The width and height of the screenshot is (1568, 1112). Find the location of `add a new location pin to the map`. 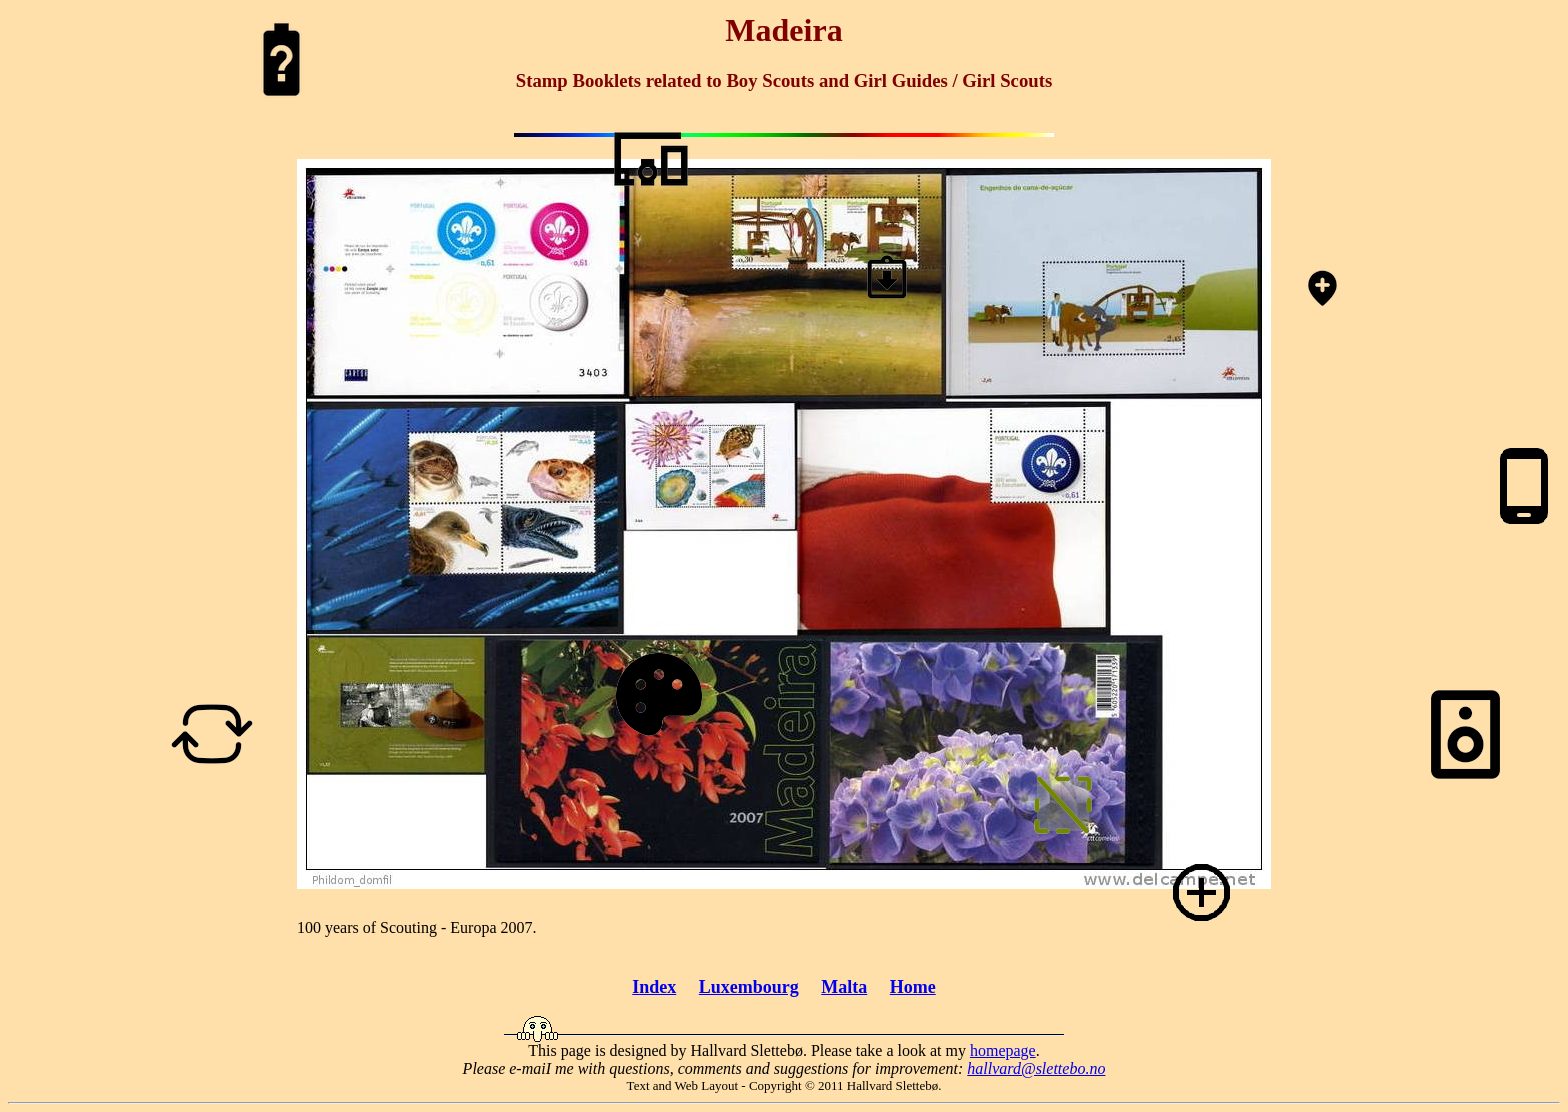

add a new location pin to the map is located at coordinates (1322, 288).